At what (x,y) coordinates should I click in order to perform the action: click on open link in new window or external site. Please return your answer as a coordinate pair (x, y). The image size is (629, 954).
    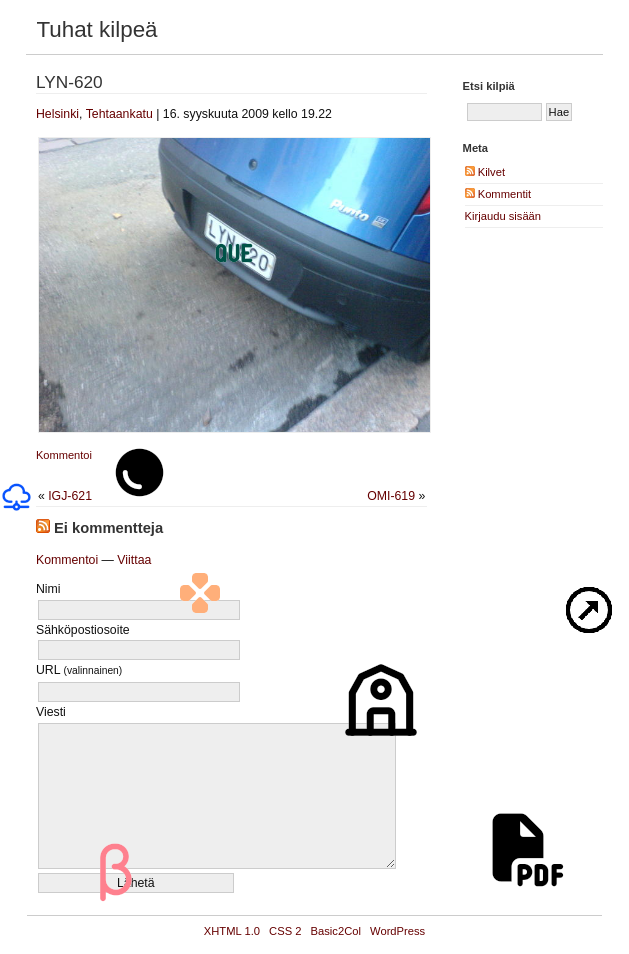
    Looking at the image, I should click on (589, 610).